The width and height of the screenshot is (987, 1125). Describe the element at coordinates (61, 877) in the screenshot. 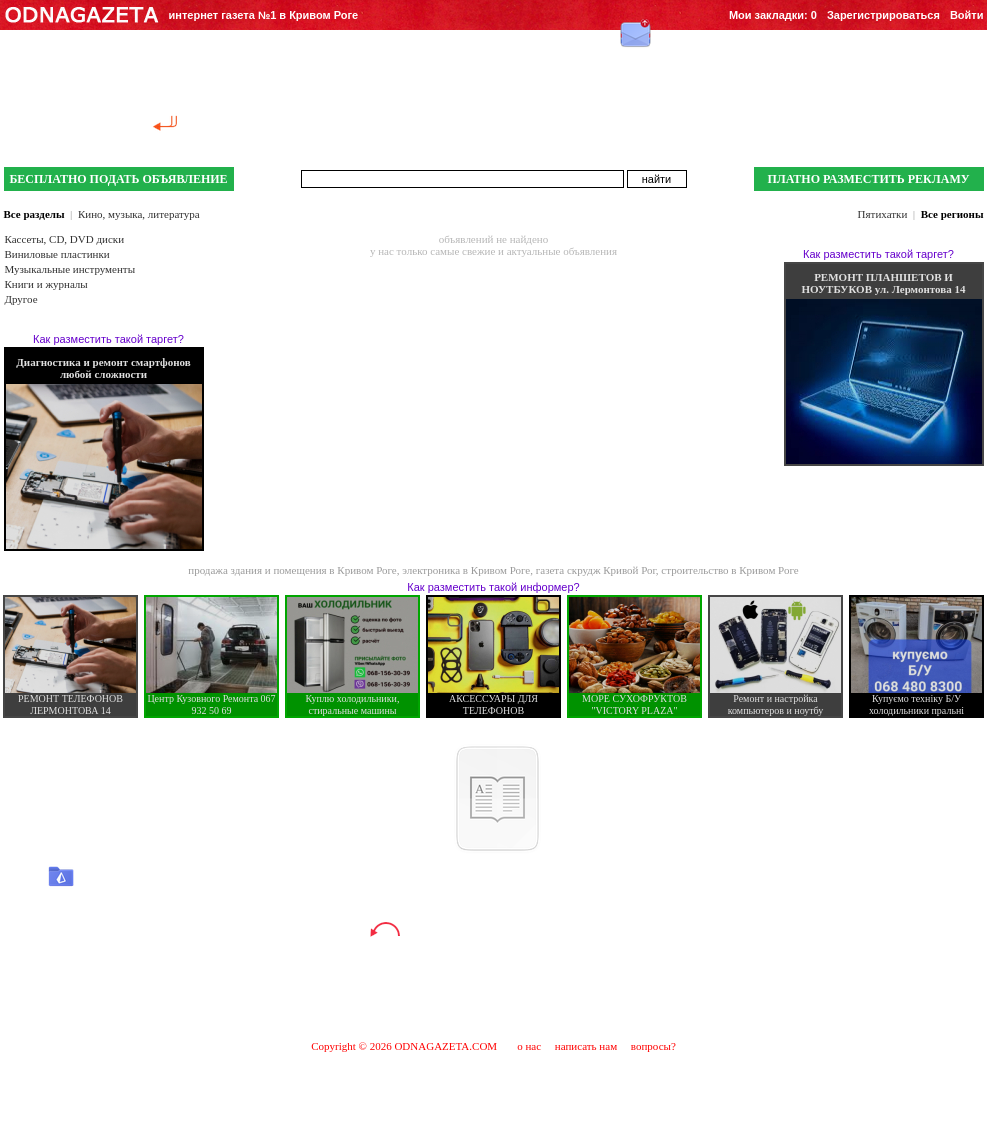

I see `open folder containing Prisma project files` at that location.